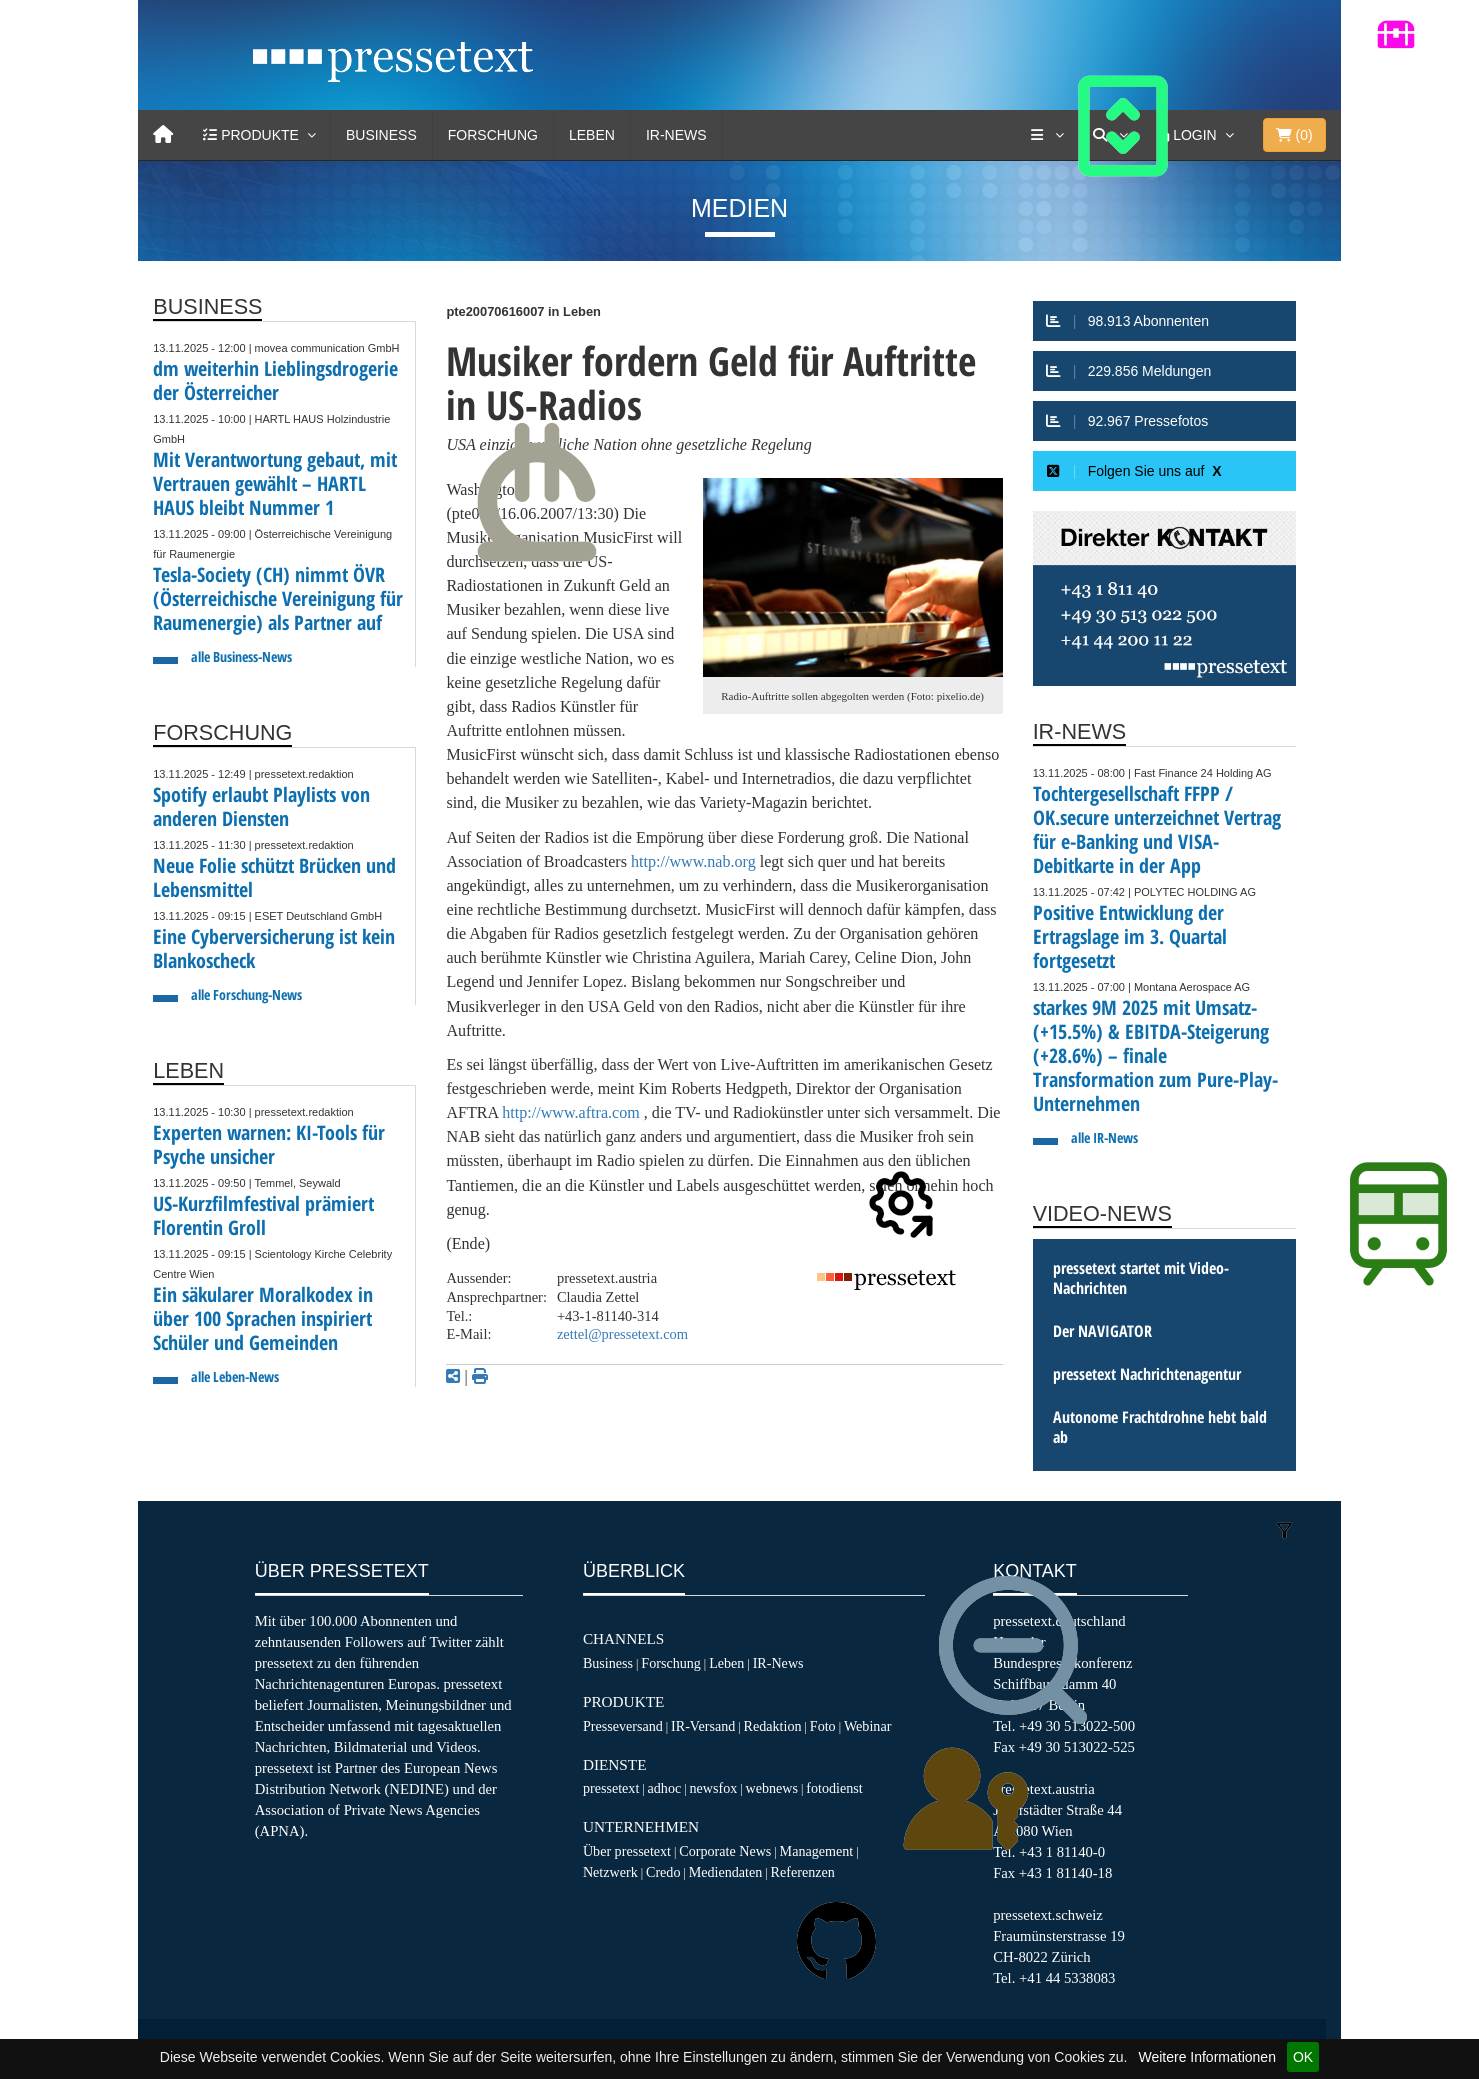 The image size is (1479, 2079). Describe the element at coordinates (1123, 126) in the screenshot. I see `access elevator controls or floor selection` at that location.